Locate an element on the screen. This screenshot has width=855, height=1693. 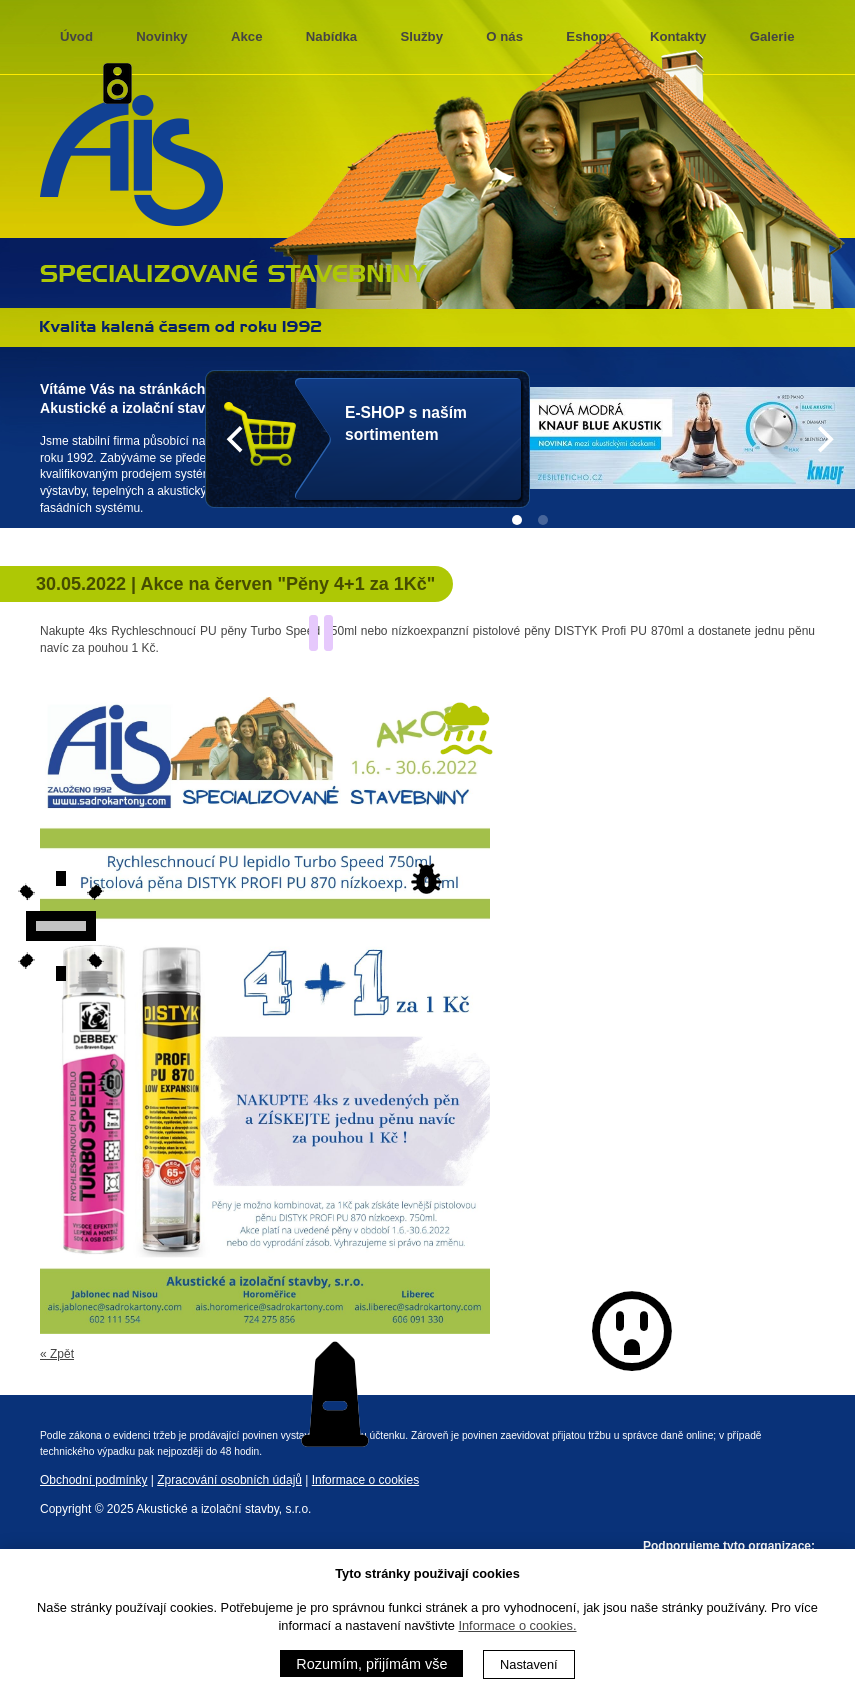
pause media playback is located at coordinates (321, 633).